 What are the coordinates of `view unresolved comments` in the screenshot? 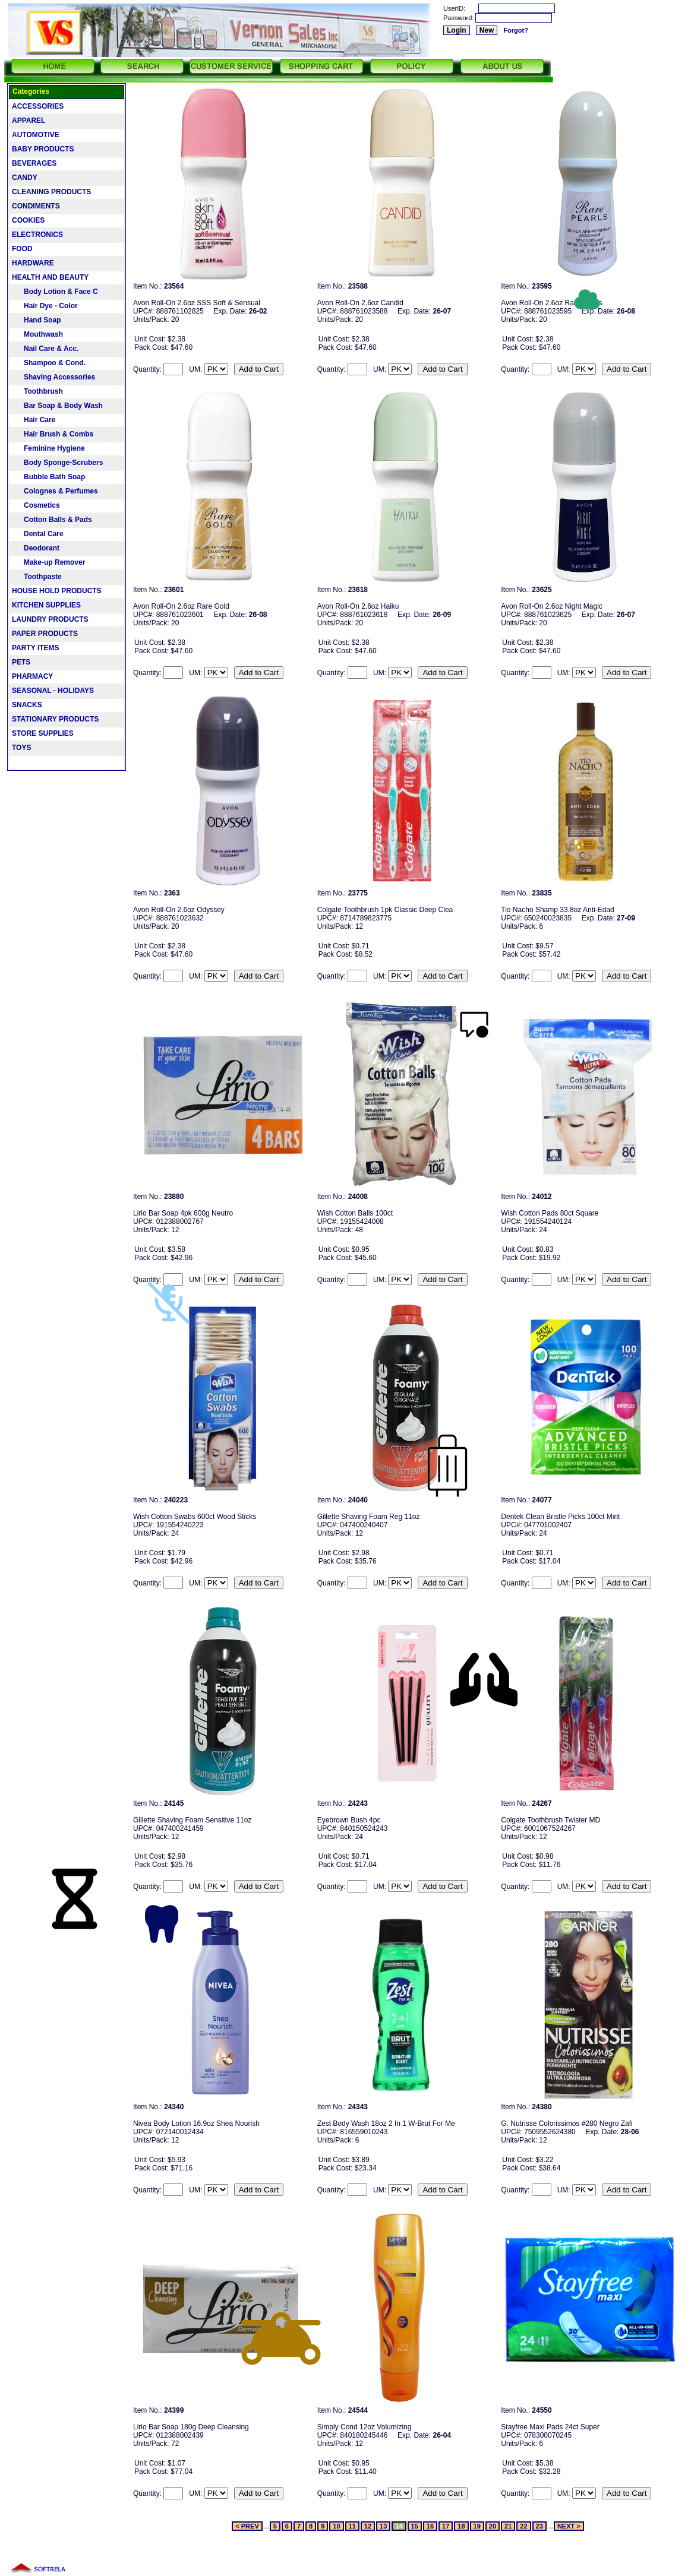 It's located at (474, 1024).